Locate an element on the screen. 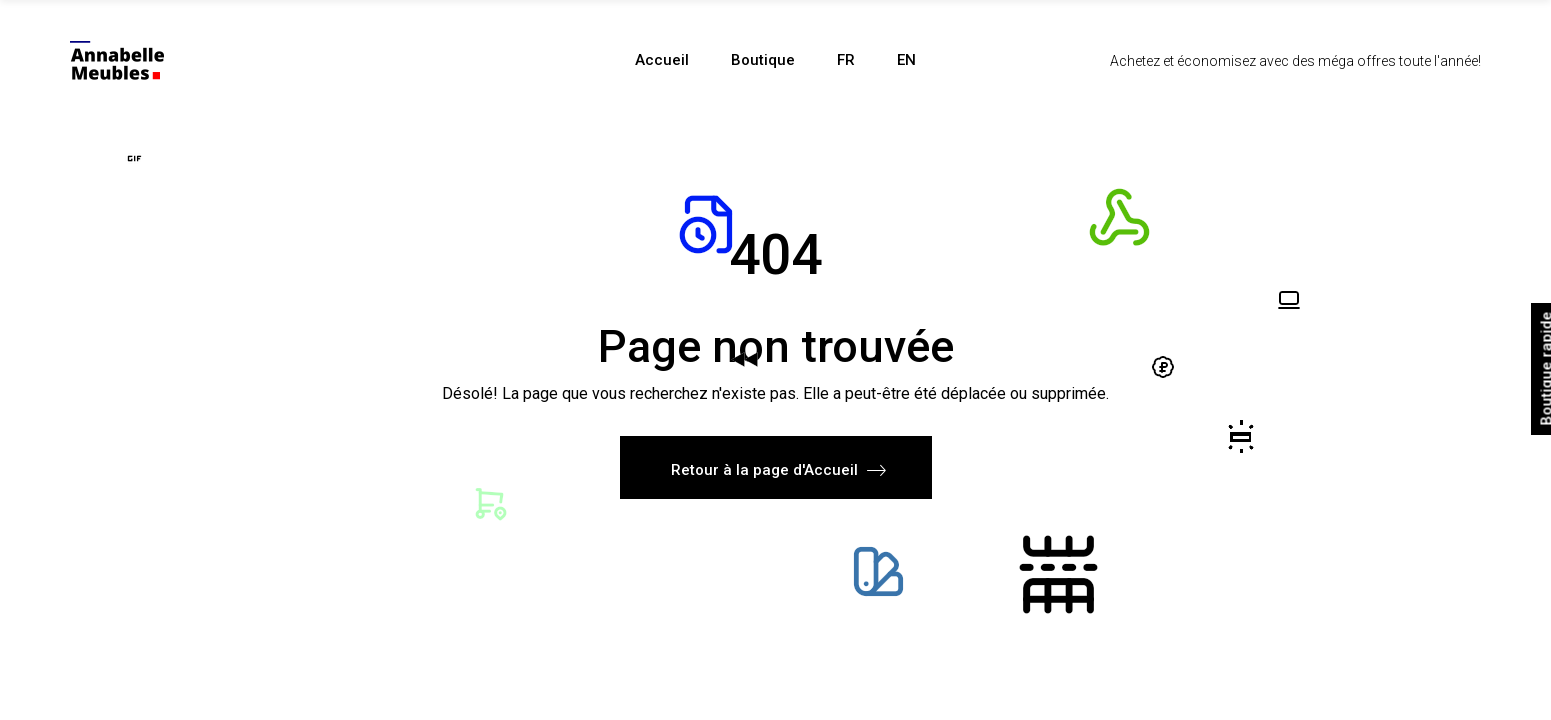 This screenshot has height=720, width=1551. configure webhook integrations is located at coordinates (1119, 218).